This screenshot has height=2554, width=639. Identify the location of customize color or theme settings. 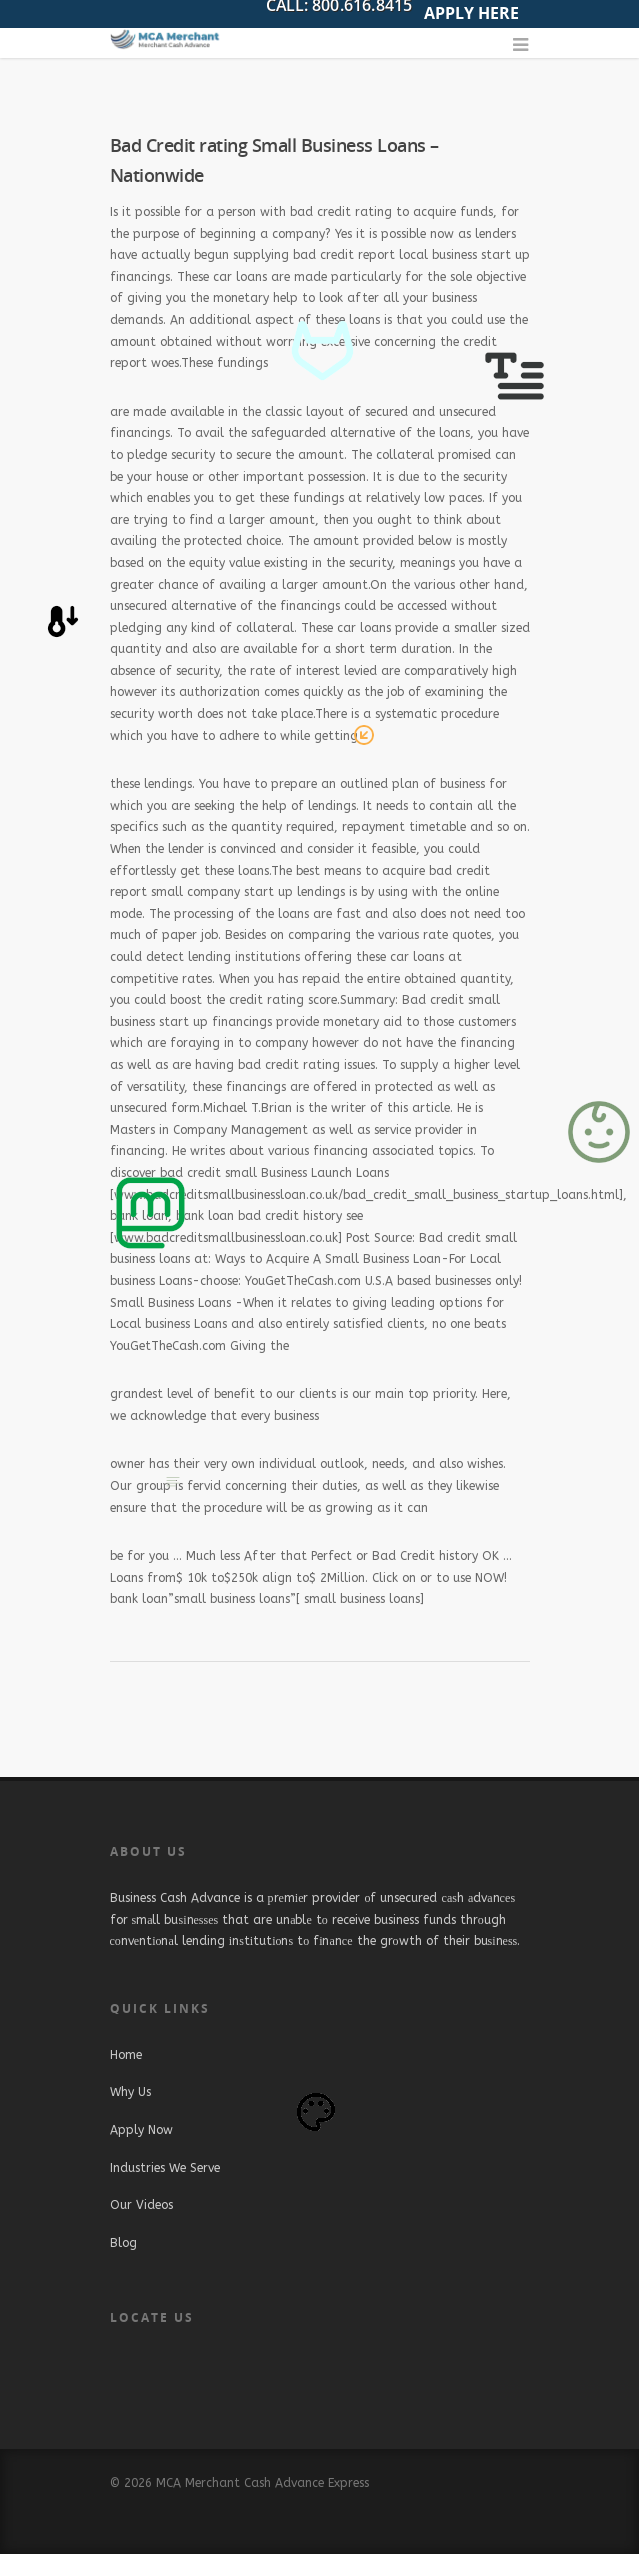
(316, 2112).